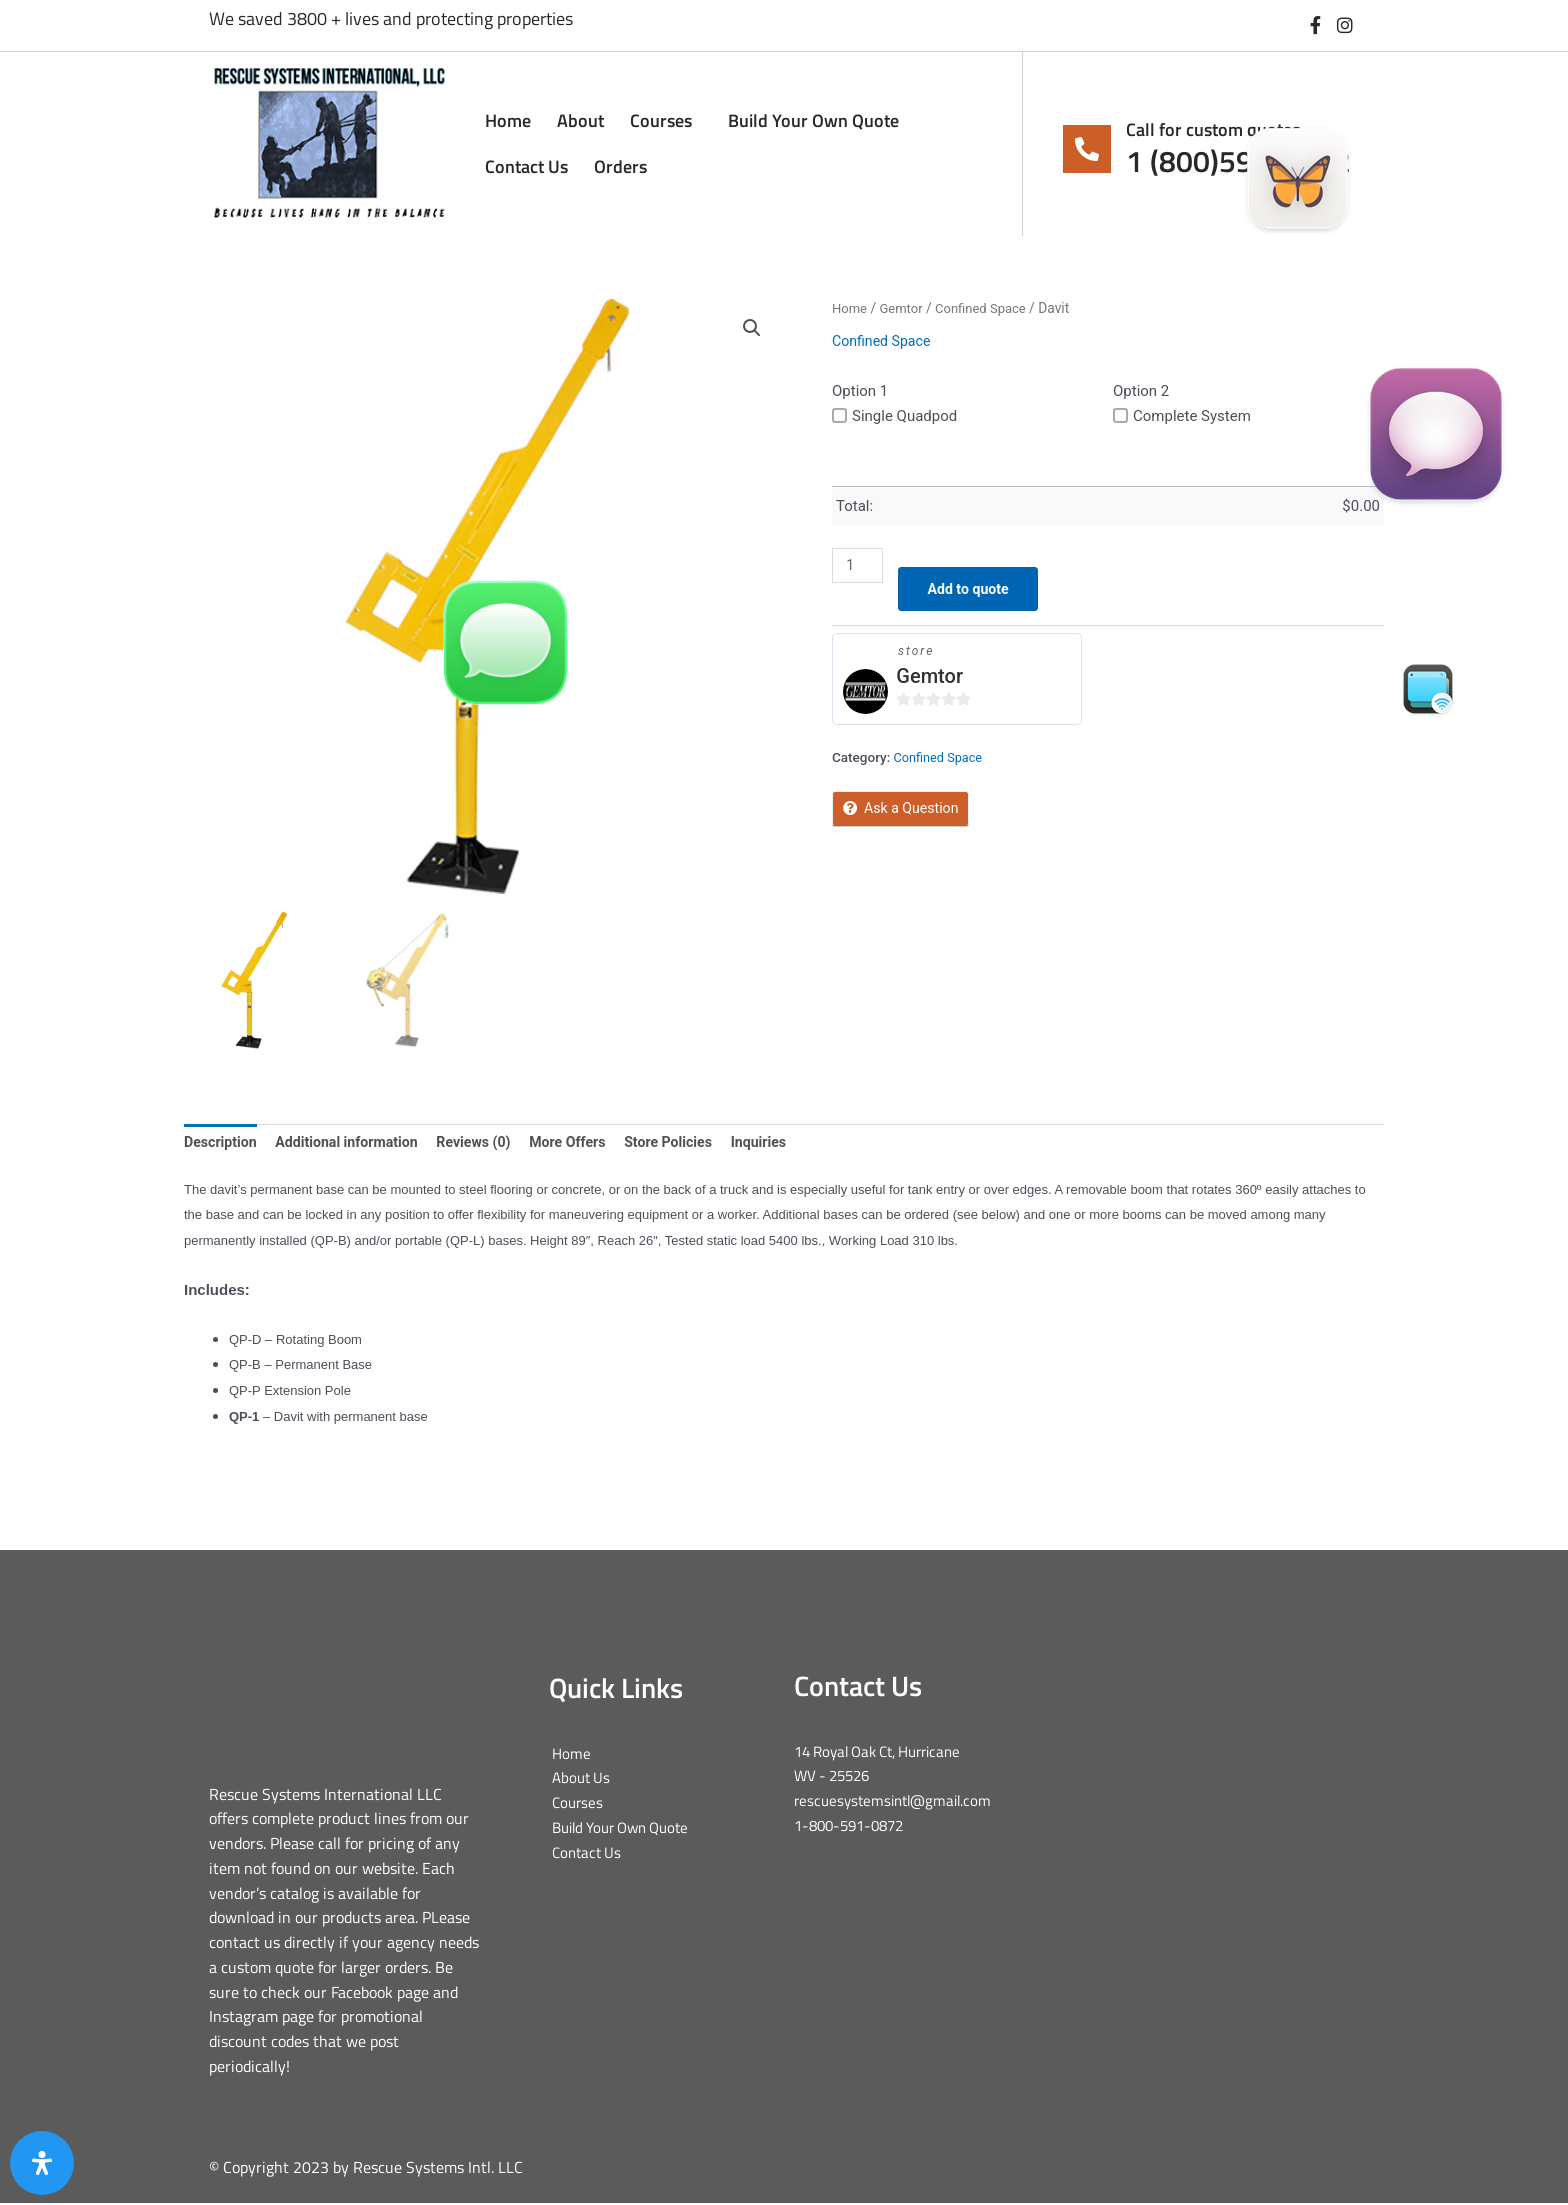 This screenshot has width=1568, height=2205. What do you see at coordinates (1428, 689) in the screenshot?
I see `open remote desktop app` at bounding box center [1428, 689].